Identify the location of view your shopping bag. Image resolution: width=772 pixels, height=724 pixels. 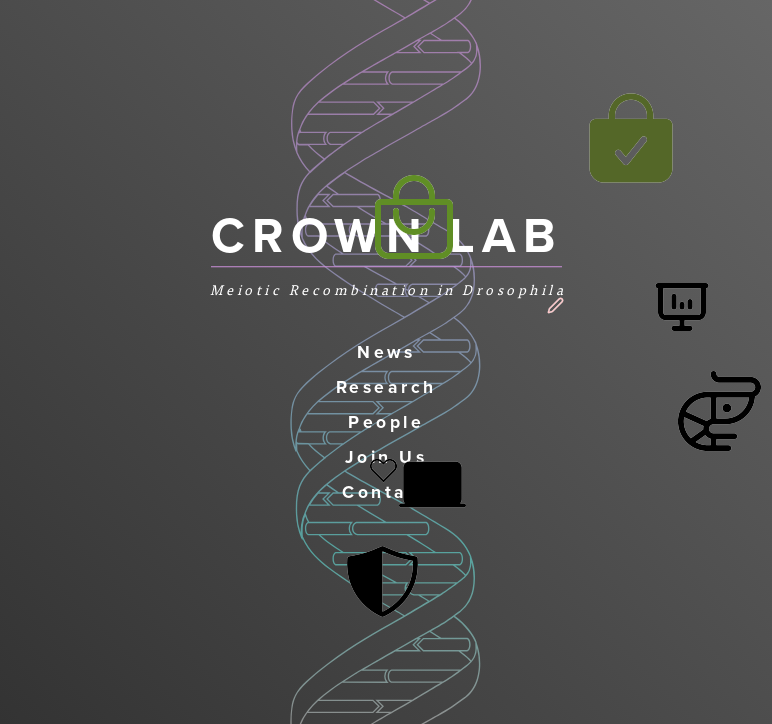
(414, 217).